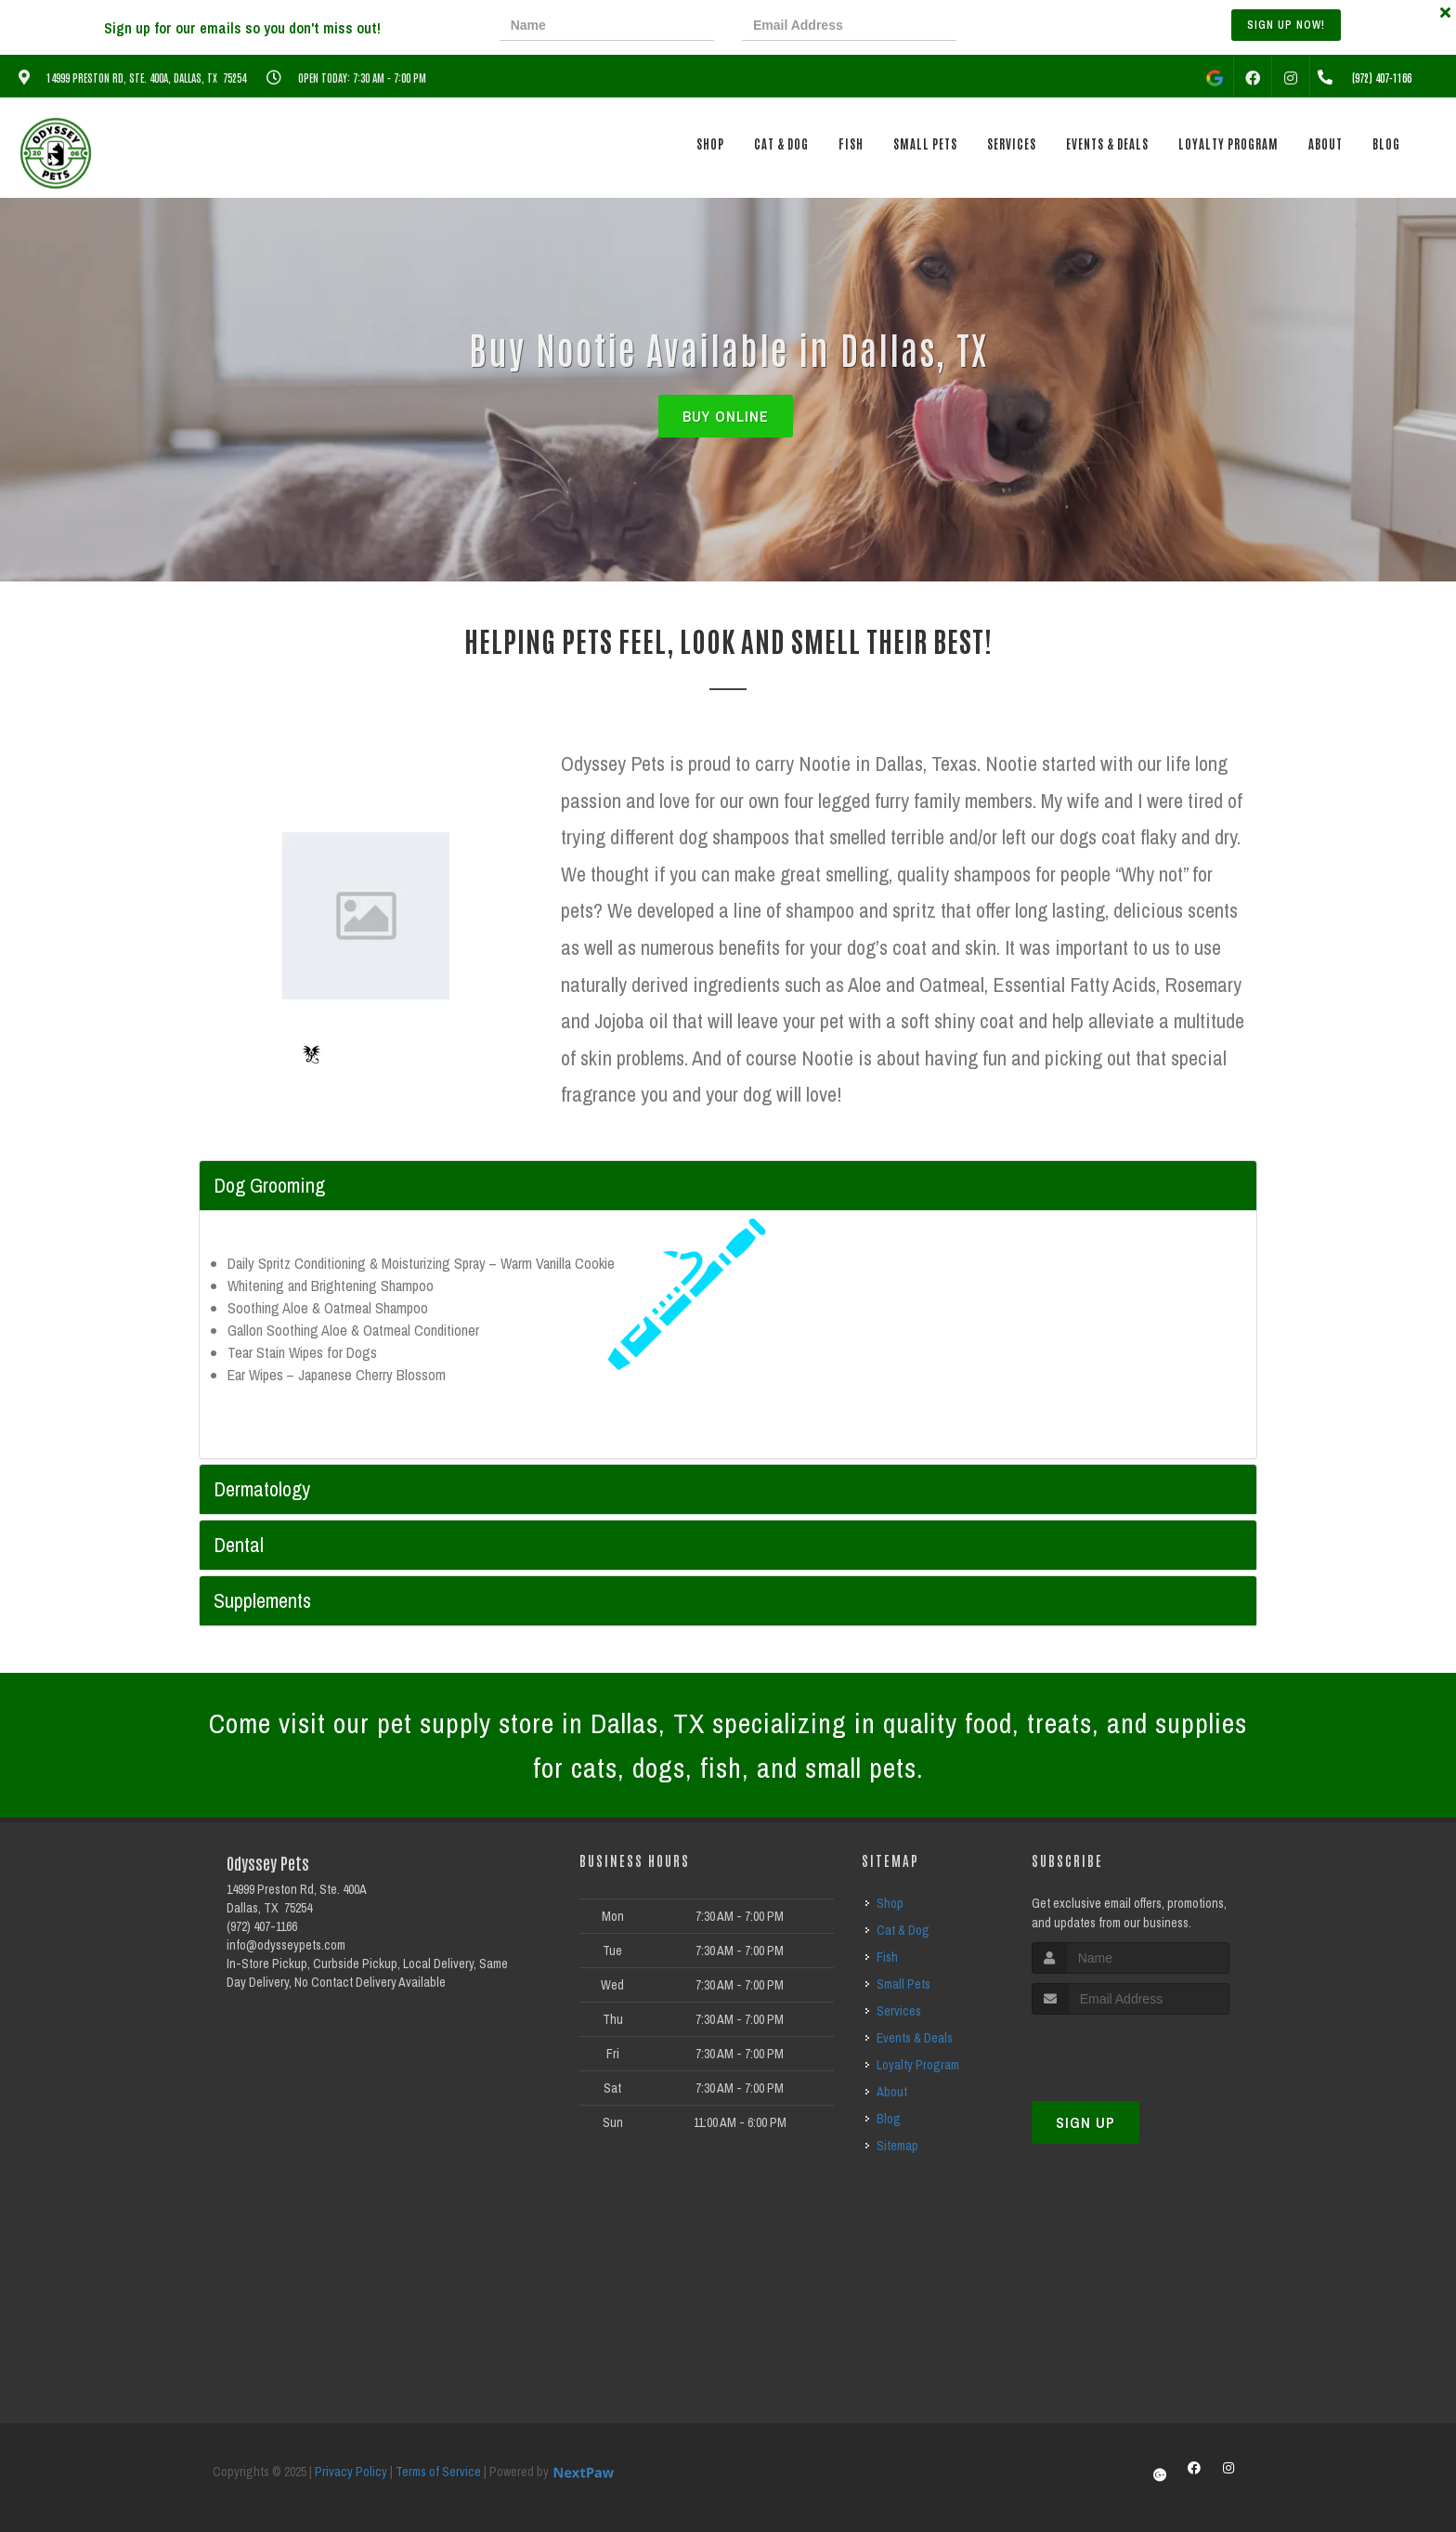 This screenshot has height=2532, width=1456. I want to click on select harpy creature in game, so click(311, 1054).